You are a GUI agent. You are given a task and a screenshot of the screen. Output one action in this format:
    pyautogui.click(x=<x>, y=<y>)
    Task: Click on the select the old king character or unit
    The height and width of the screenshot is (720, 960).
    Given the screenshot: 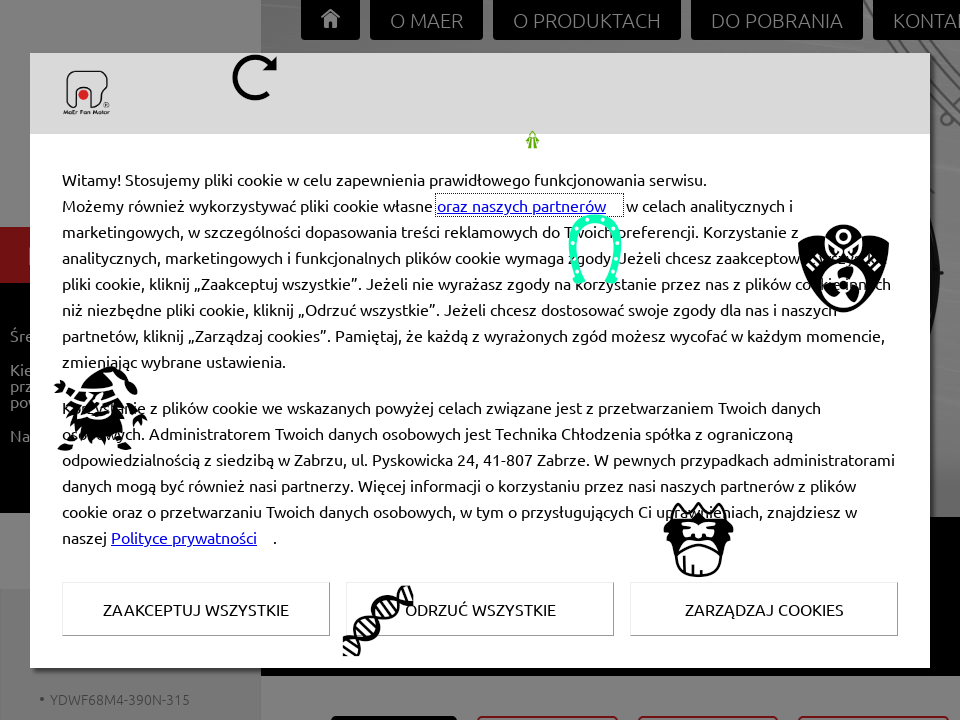 What is the action you would take?
    pyautogui.click(x=698, y=539)
    